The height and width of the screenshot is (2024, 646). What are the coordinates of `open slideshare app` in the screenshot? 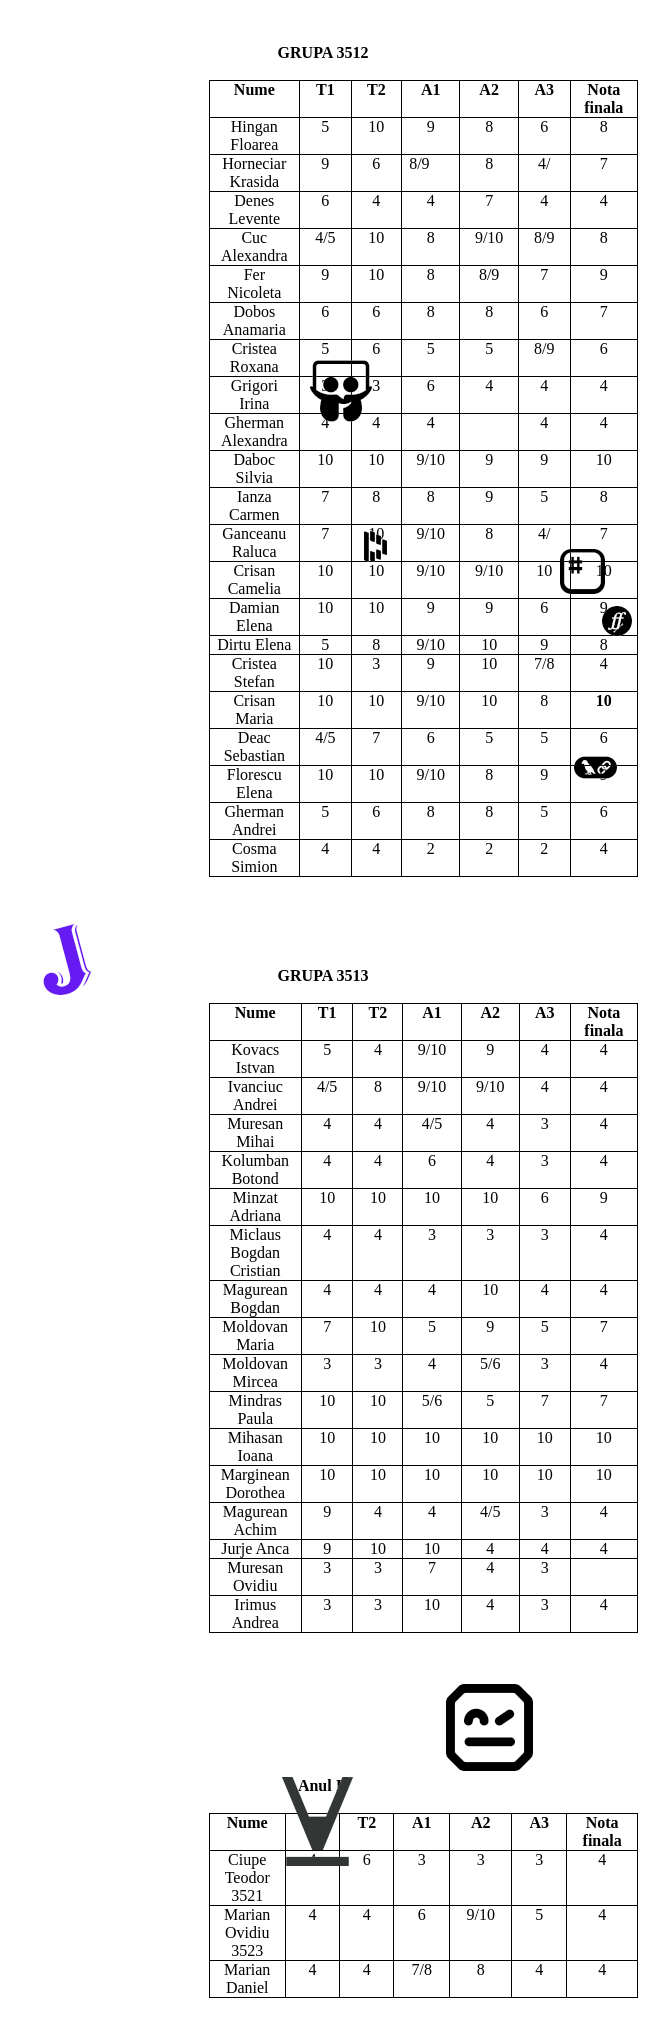 It's located at (341, 391).